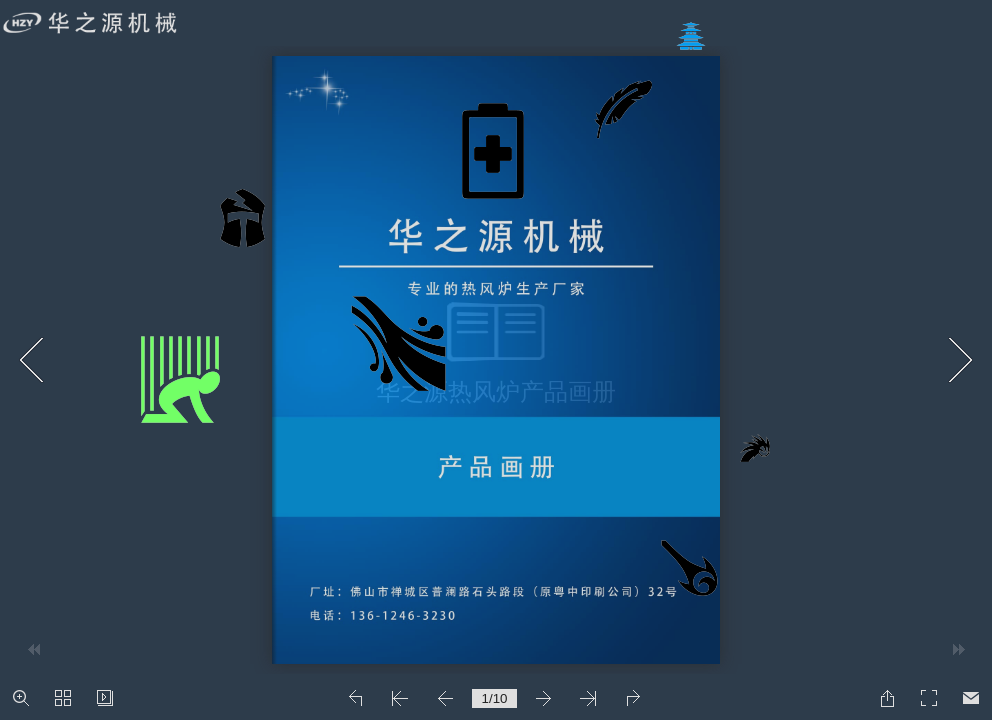 The width and height of the screenshot is (992, 720). Describe the element at coordinates (242, 218) in the screenshot. I see `indicates damaged or broken armor status` at that location.